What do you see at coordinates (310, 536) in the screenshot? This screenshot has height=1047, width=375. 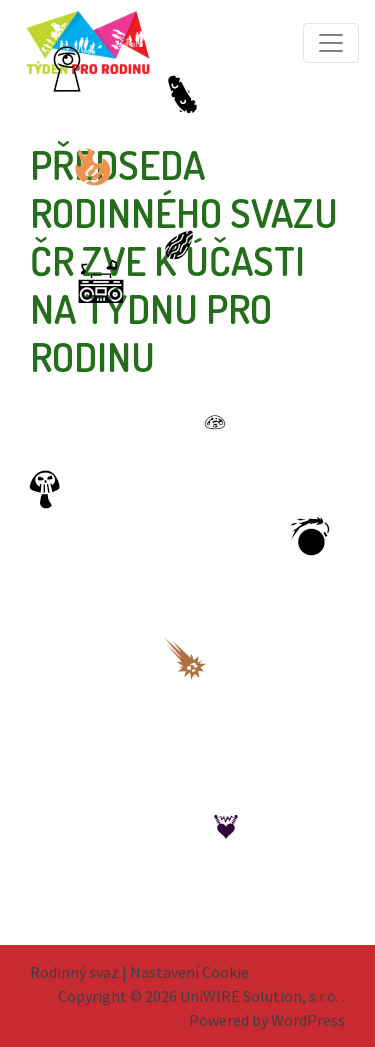 I see `activate a bomb or explosive item in-game` at bounding box center [310, 536].